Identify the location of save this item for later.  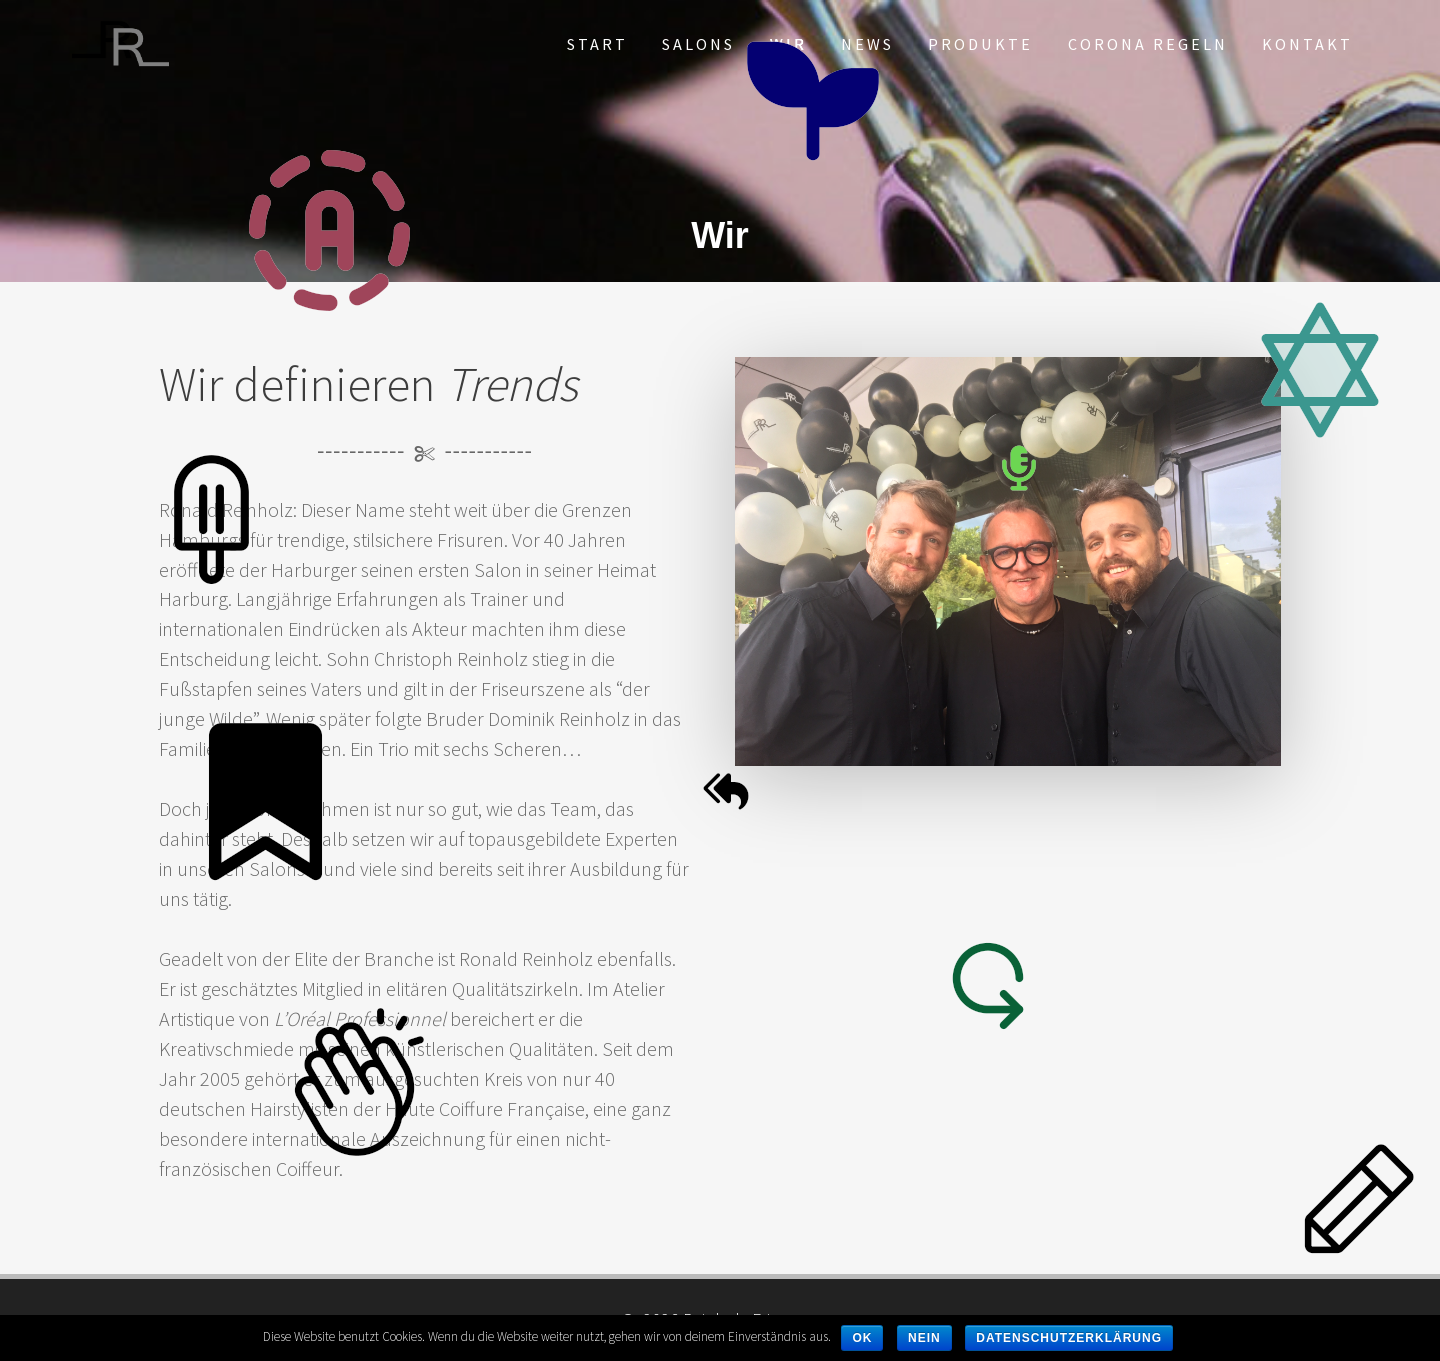
(265, 798).